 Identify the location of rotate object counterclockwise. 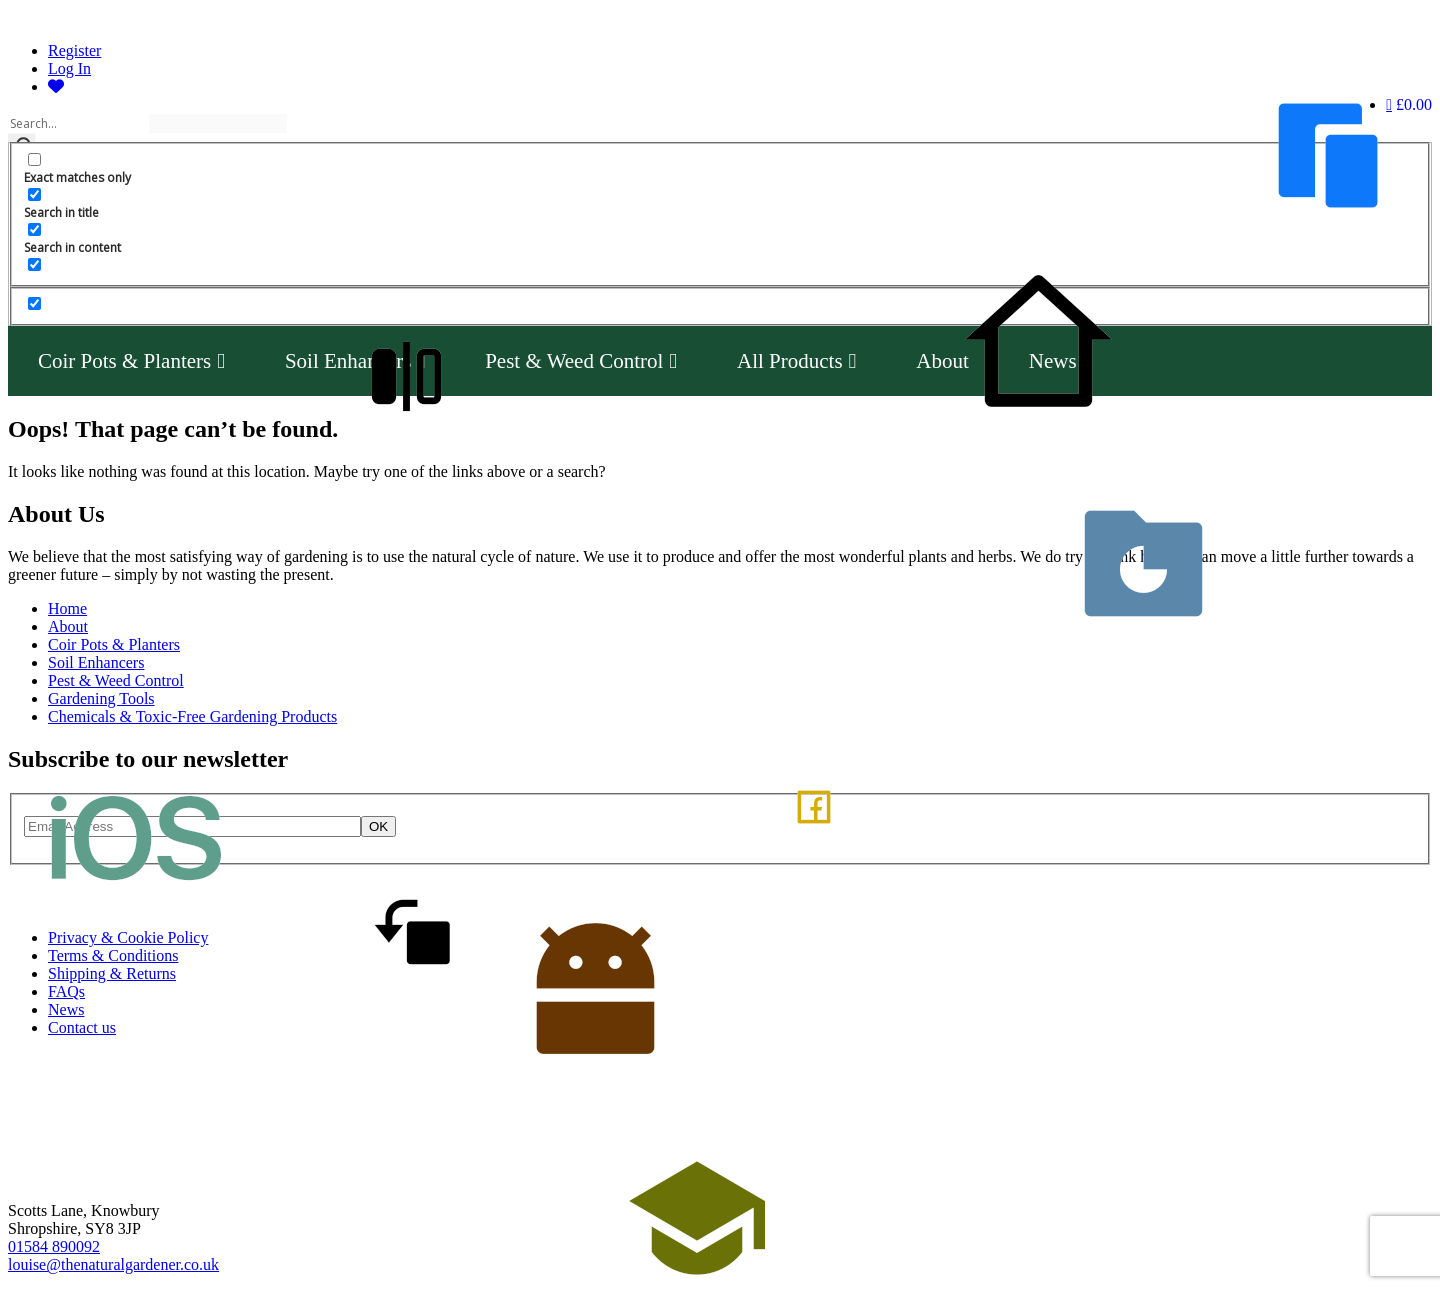
(414, 932).